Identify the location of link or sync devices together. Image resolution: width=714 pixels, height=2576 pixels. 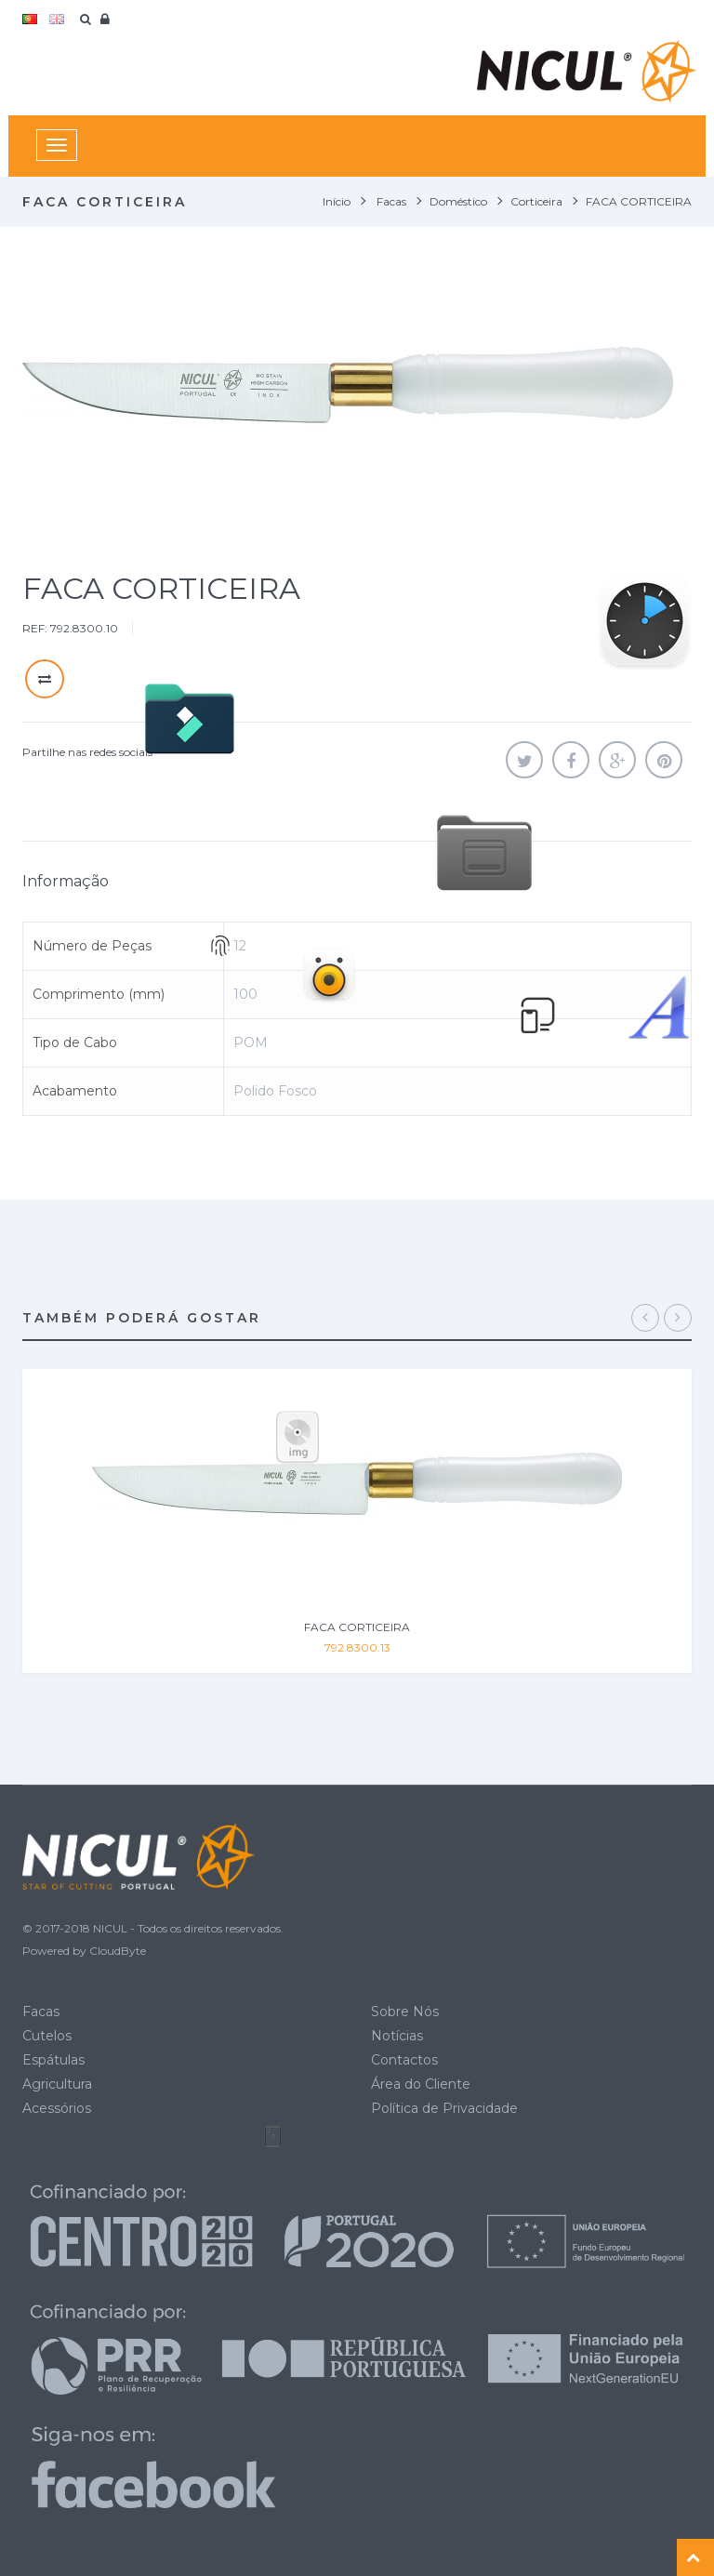
(537, 1014).